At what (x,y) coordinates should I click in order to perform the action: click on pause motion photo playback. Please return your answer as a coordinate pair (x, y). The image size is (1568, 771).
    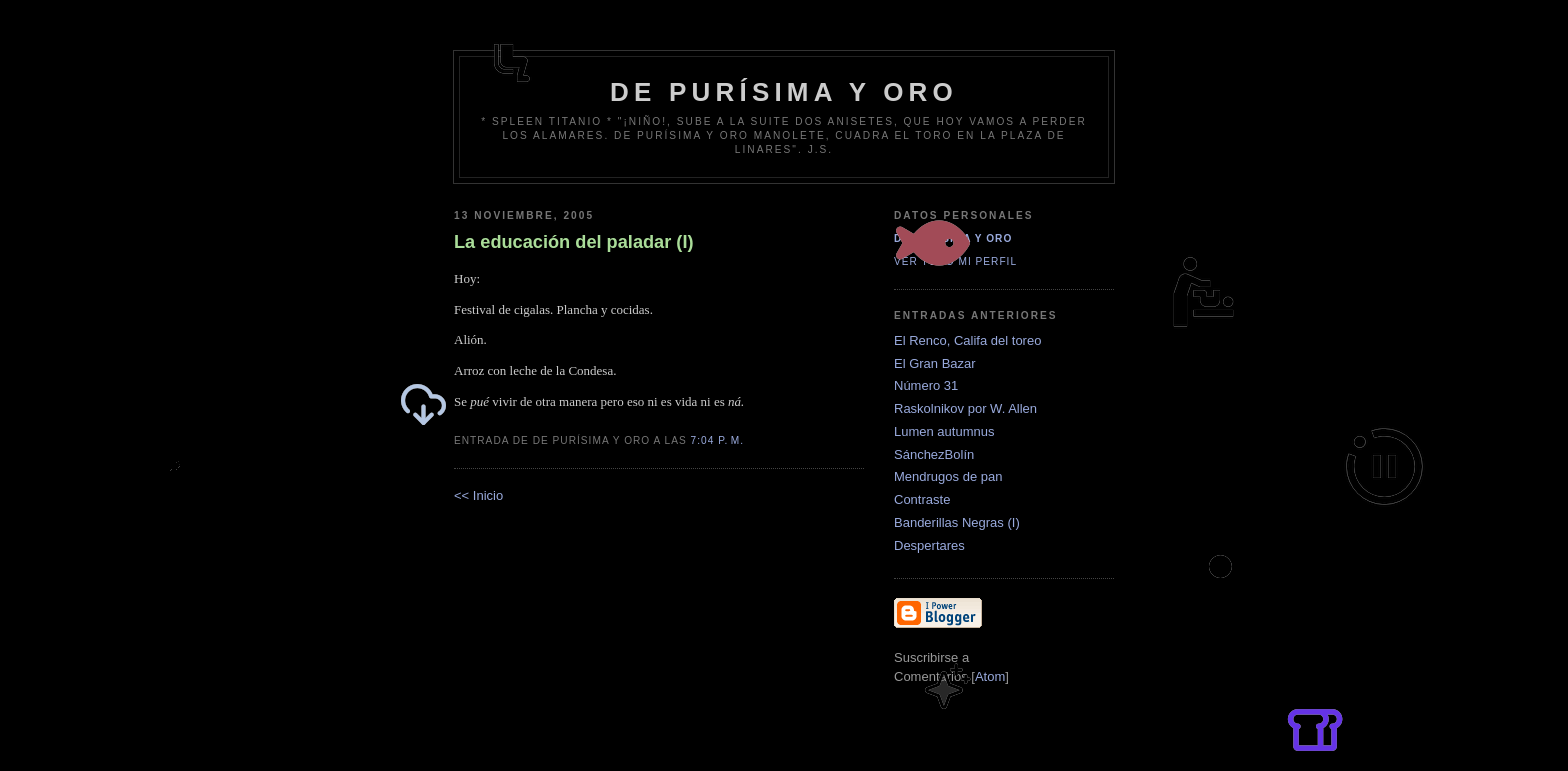
    Looking at the image, I should click on (1384, 466).